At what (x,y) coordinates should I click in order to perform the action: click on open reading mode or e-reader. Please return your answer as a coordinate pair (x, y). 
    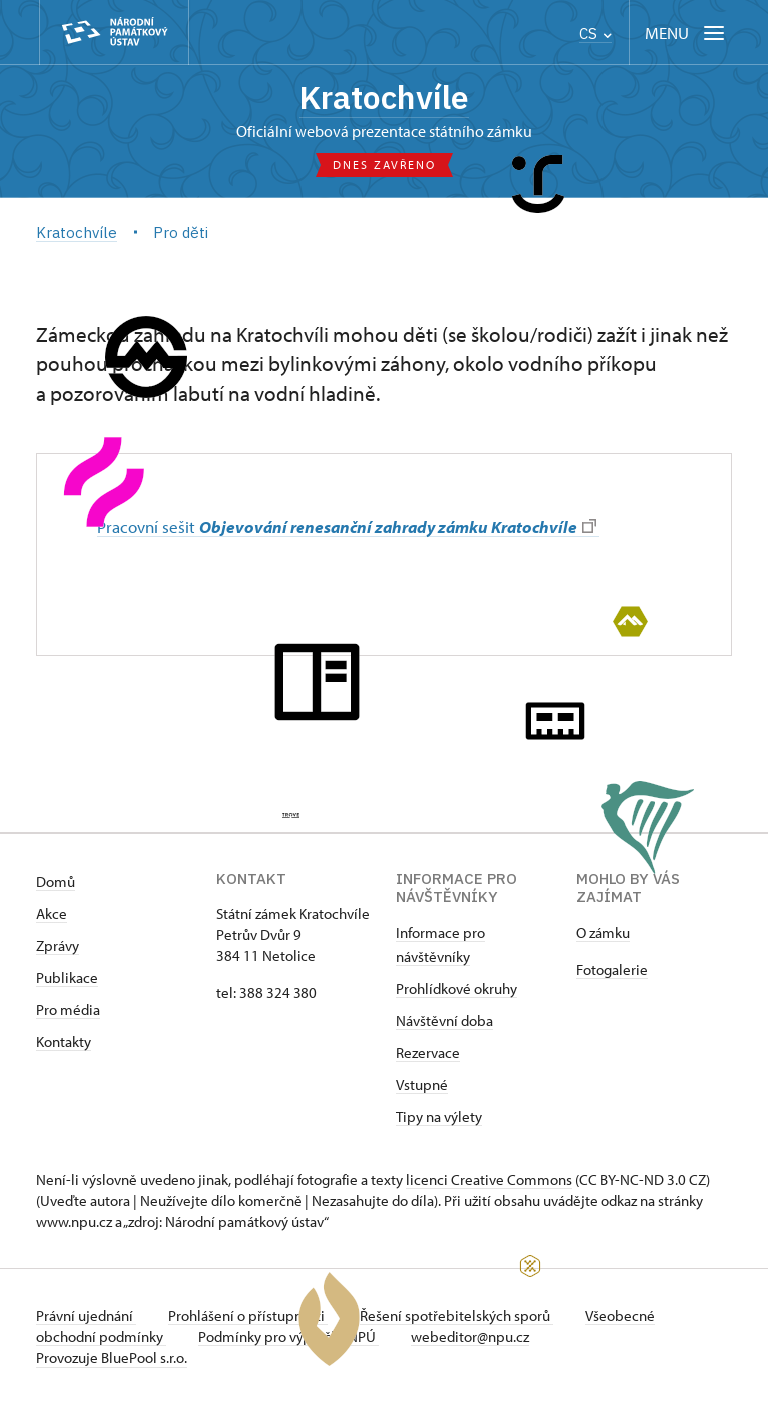
    Looking at the image, I should click on (317, 682).